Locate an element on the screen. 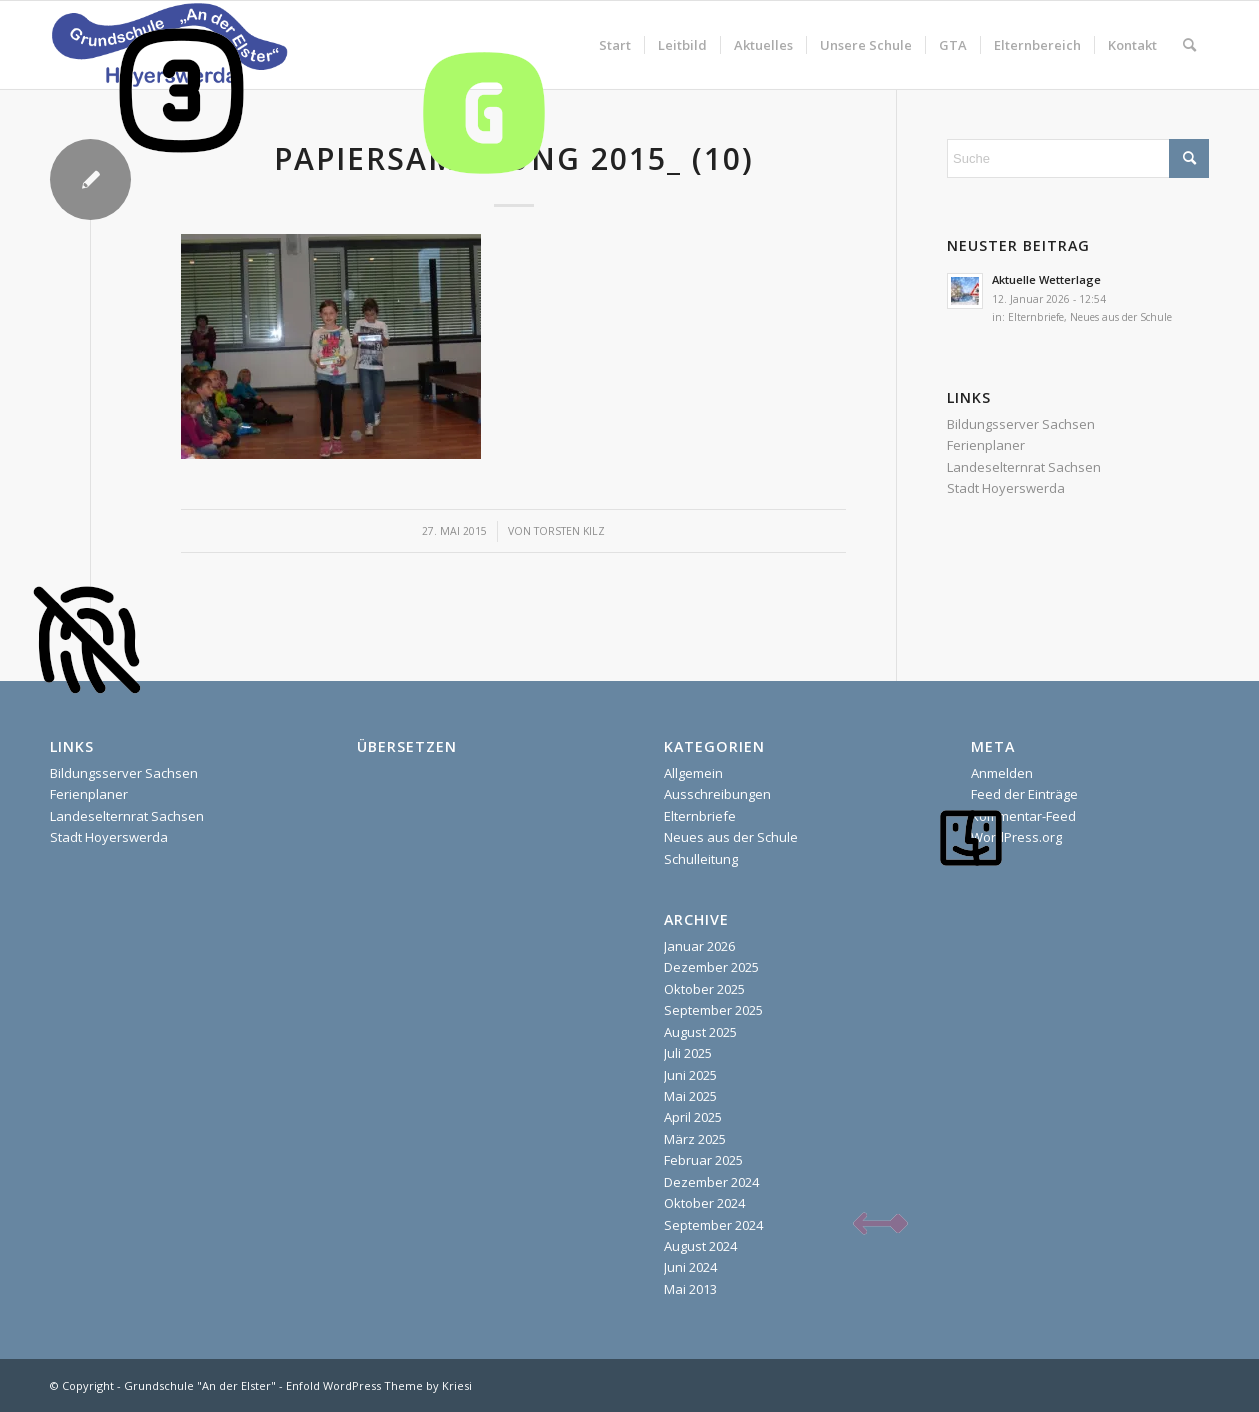 The image size is (1259, 1412). google or gmail app shortcut is located at coordinates (484, 113).